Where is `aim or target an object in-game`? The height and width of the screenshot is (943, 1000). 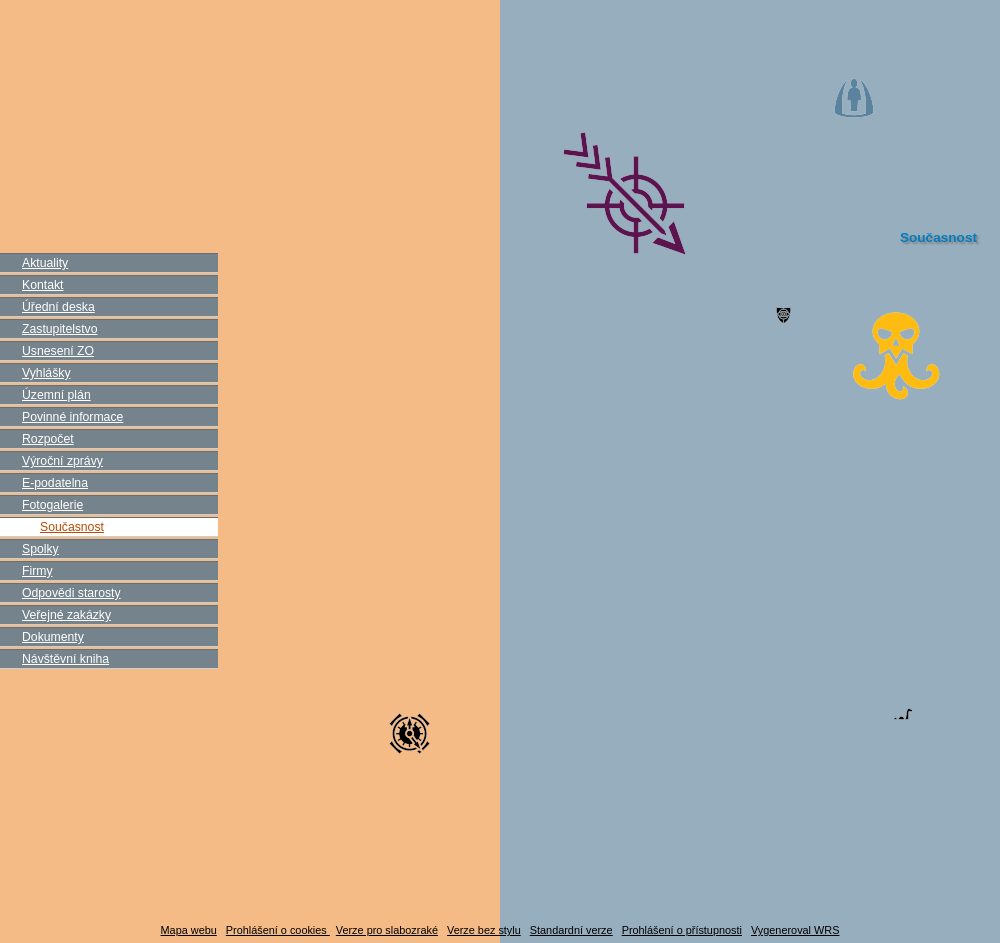 aim or target an object in-game is located at coordinates (625, 194).